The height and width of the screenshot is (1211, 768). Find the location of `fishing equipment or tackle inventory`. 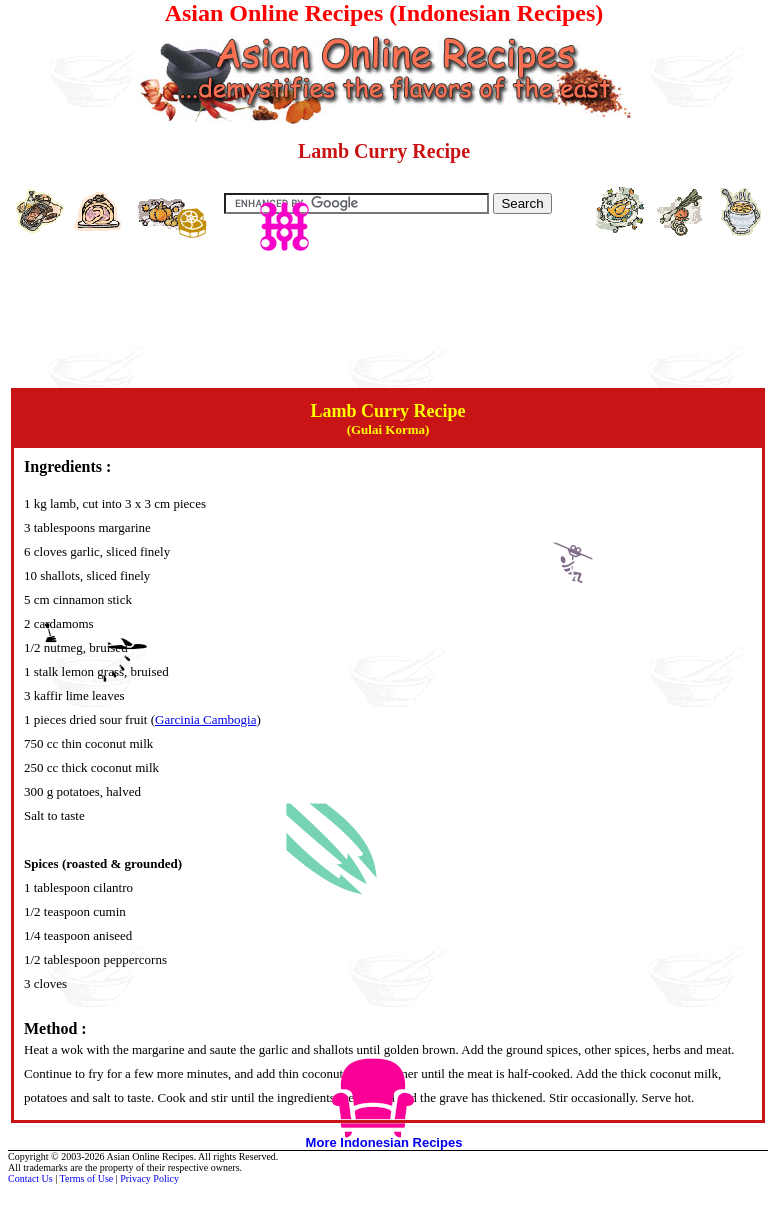

fishing equipment or tackle inventory is located at coordinates (330, 848).